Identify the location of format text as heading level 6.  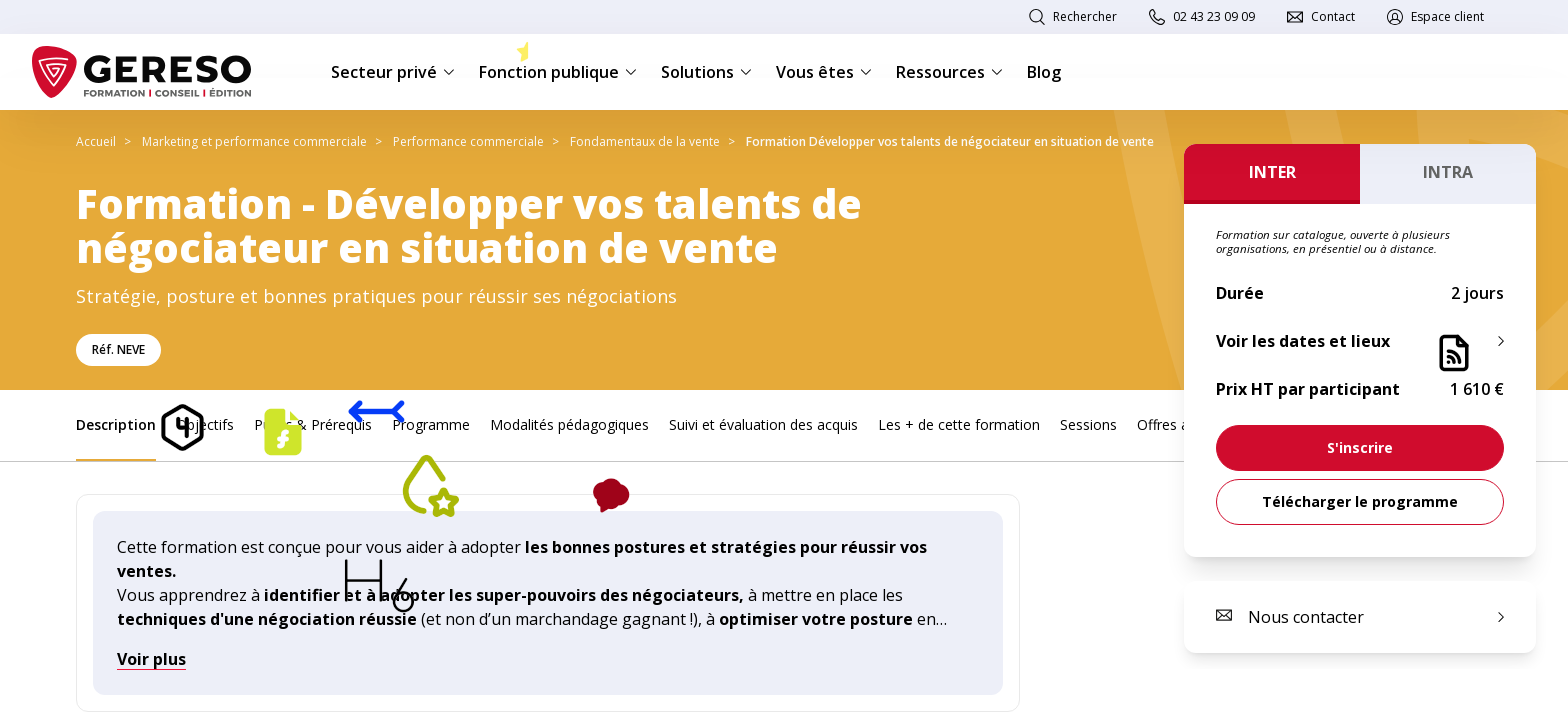
(375, 584).